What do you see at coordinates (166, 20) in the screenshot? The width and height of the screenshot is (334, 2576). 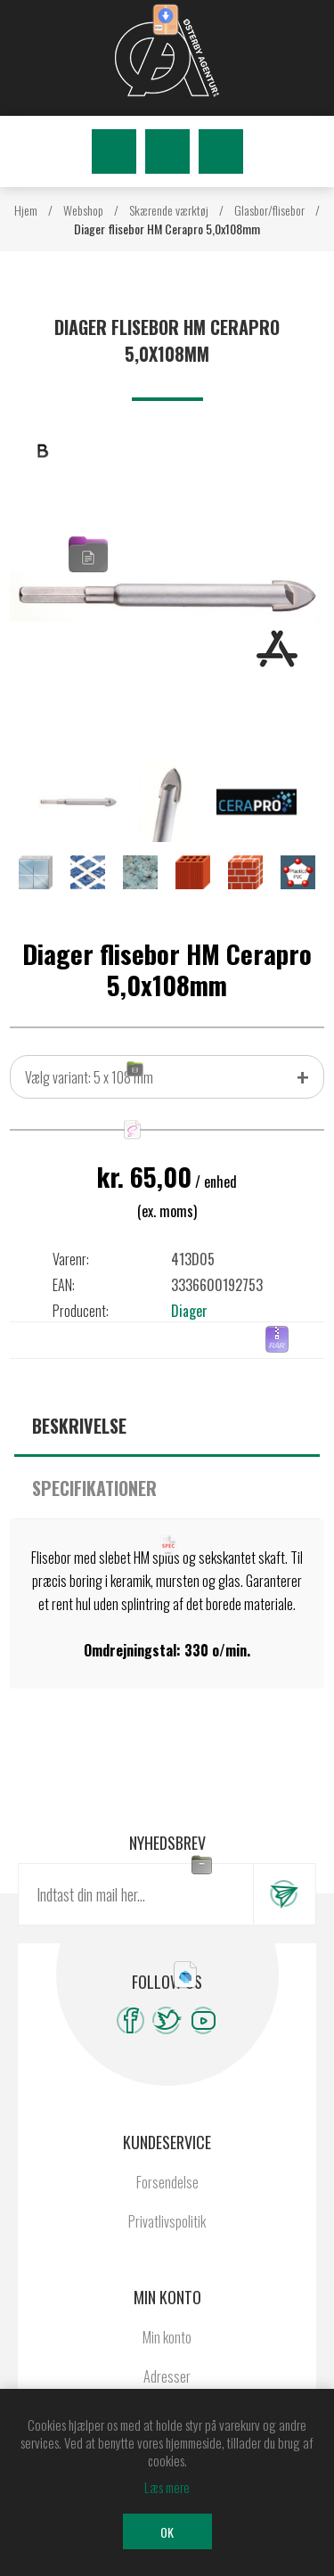 I see `downloading a software package` at bounding box center [166, 20].